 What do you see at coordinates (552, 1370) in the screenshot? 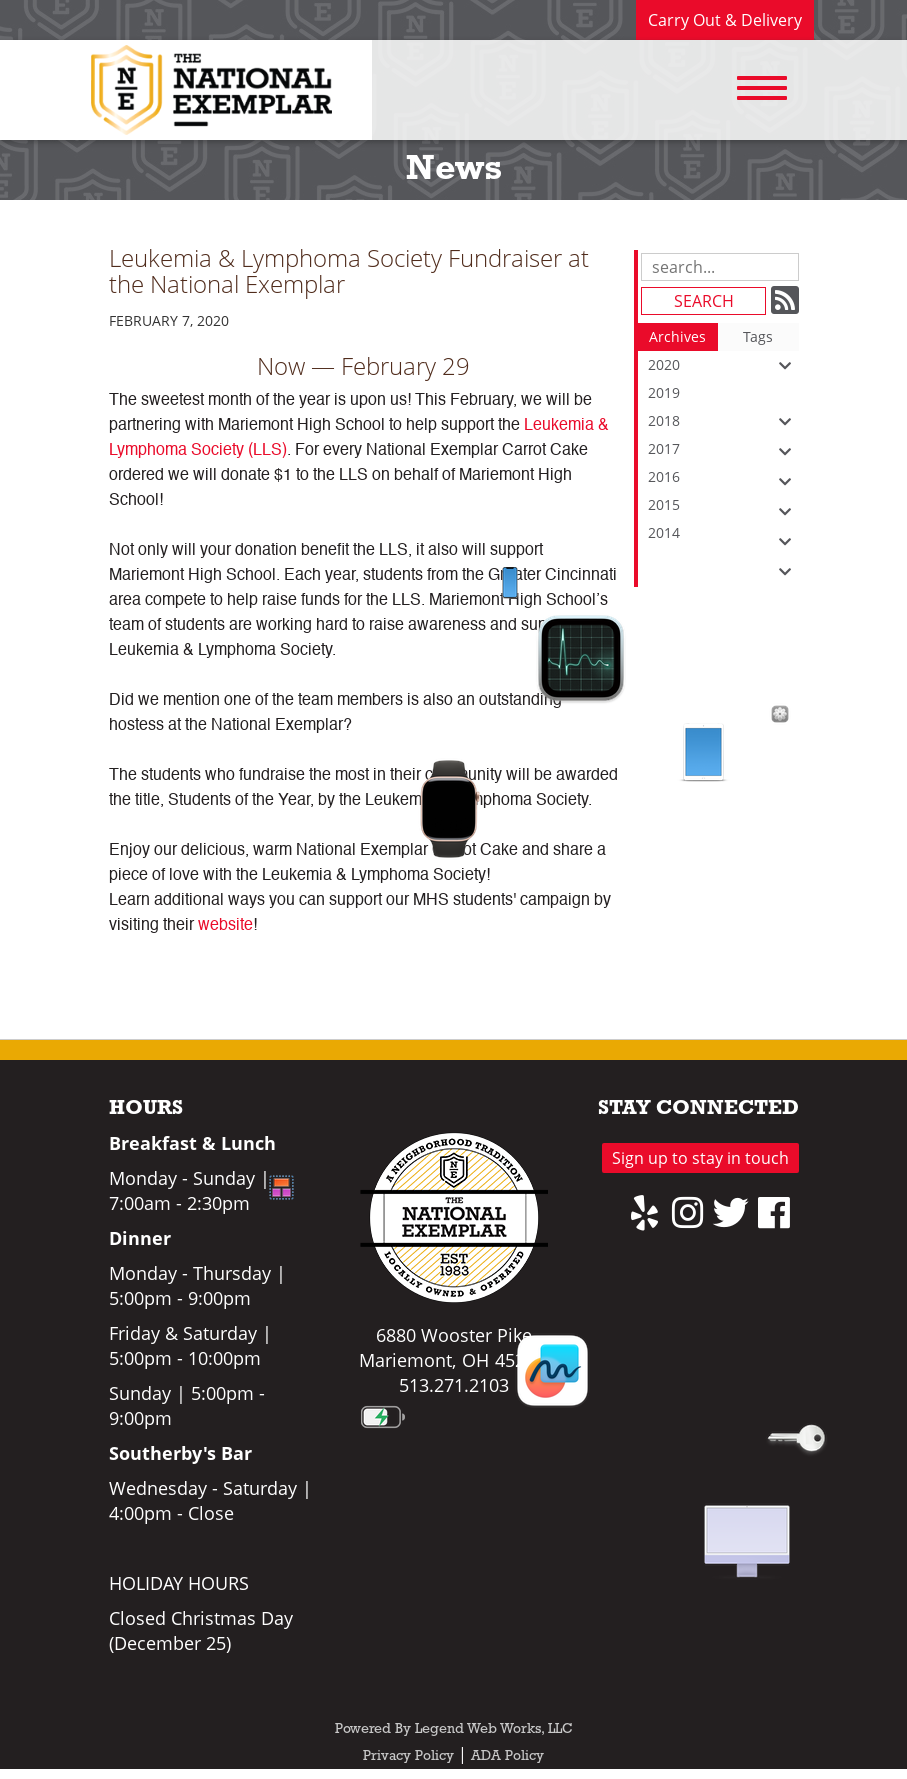
I see `open freeform app for collaborative brainstorming` at bounding box center [552, 1370].